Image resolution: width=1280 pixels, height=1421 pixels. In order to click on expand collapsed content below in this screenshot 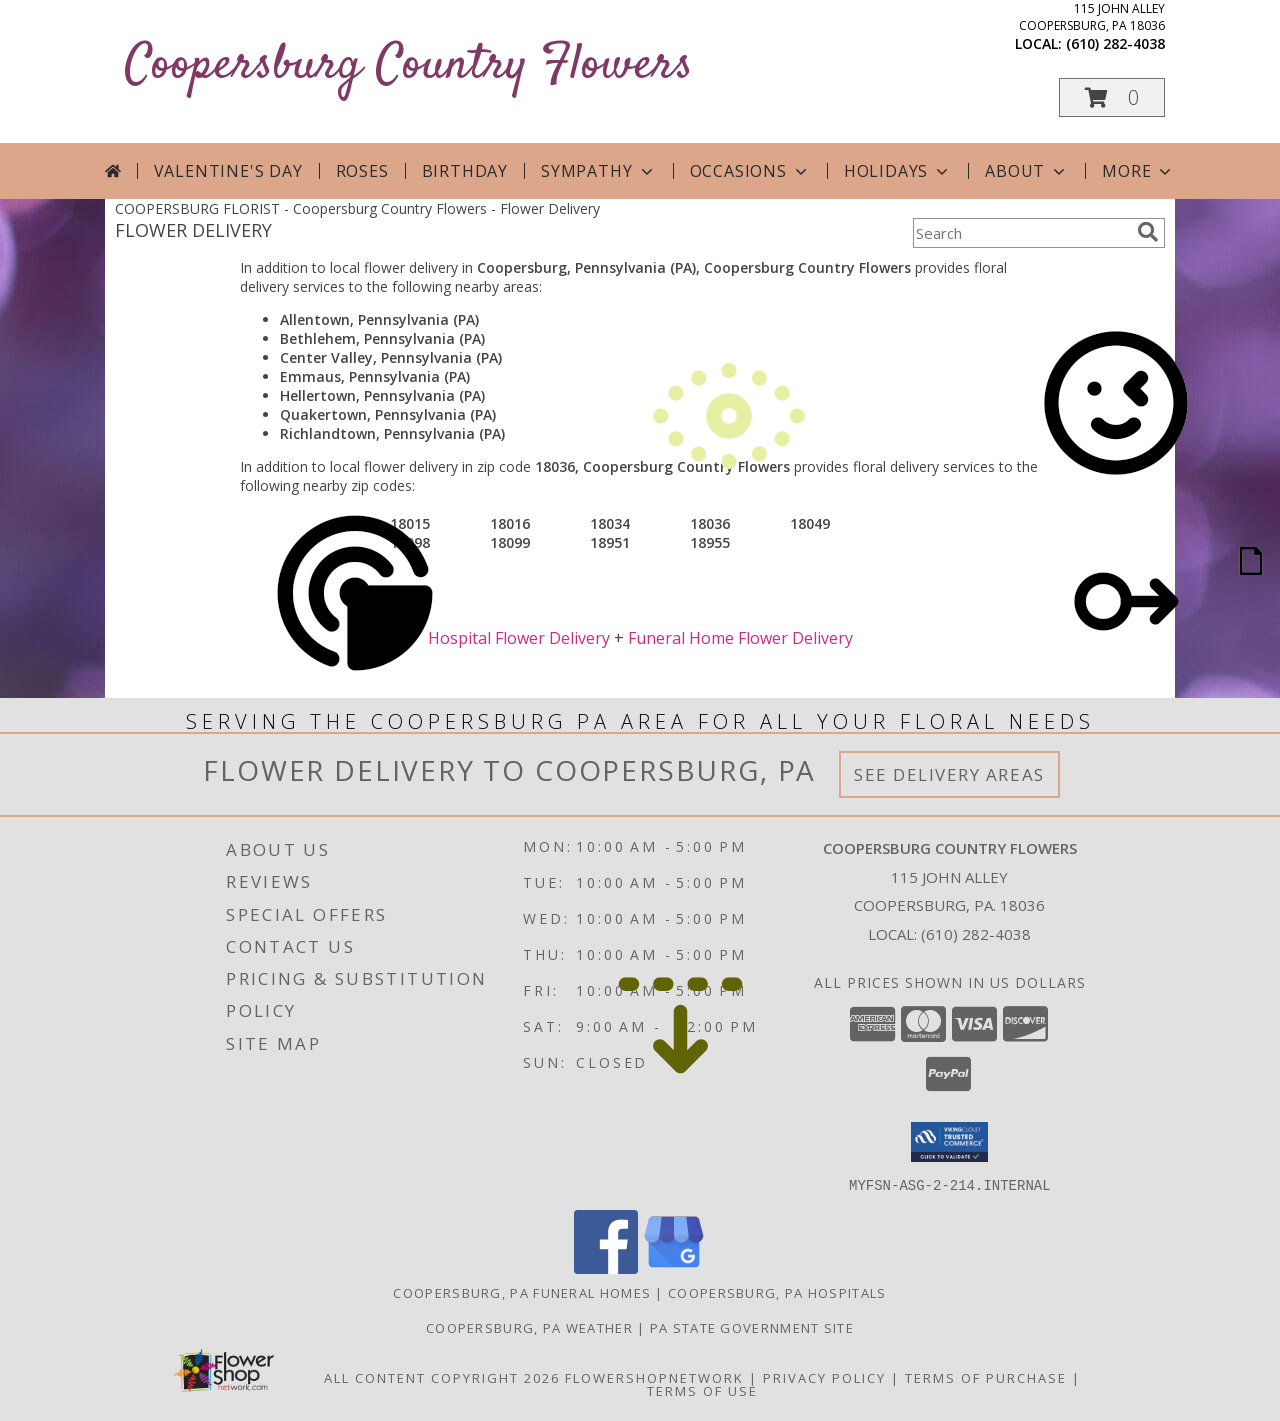, I will do `click(680, 1018)`.